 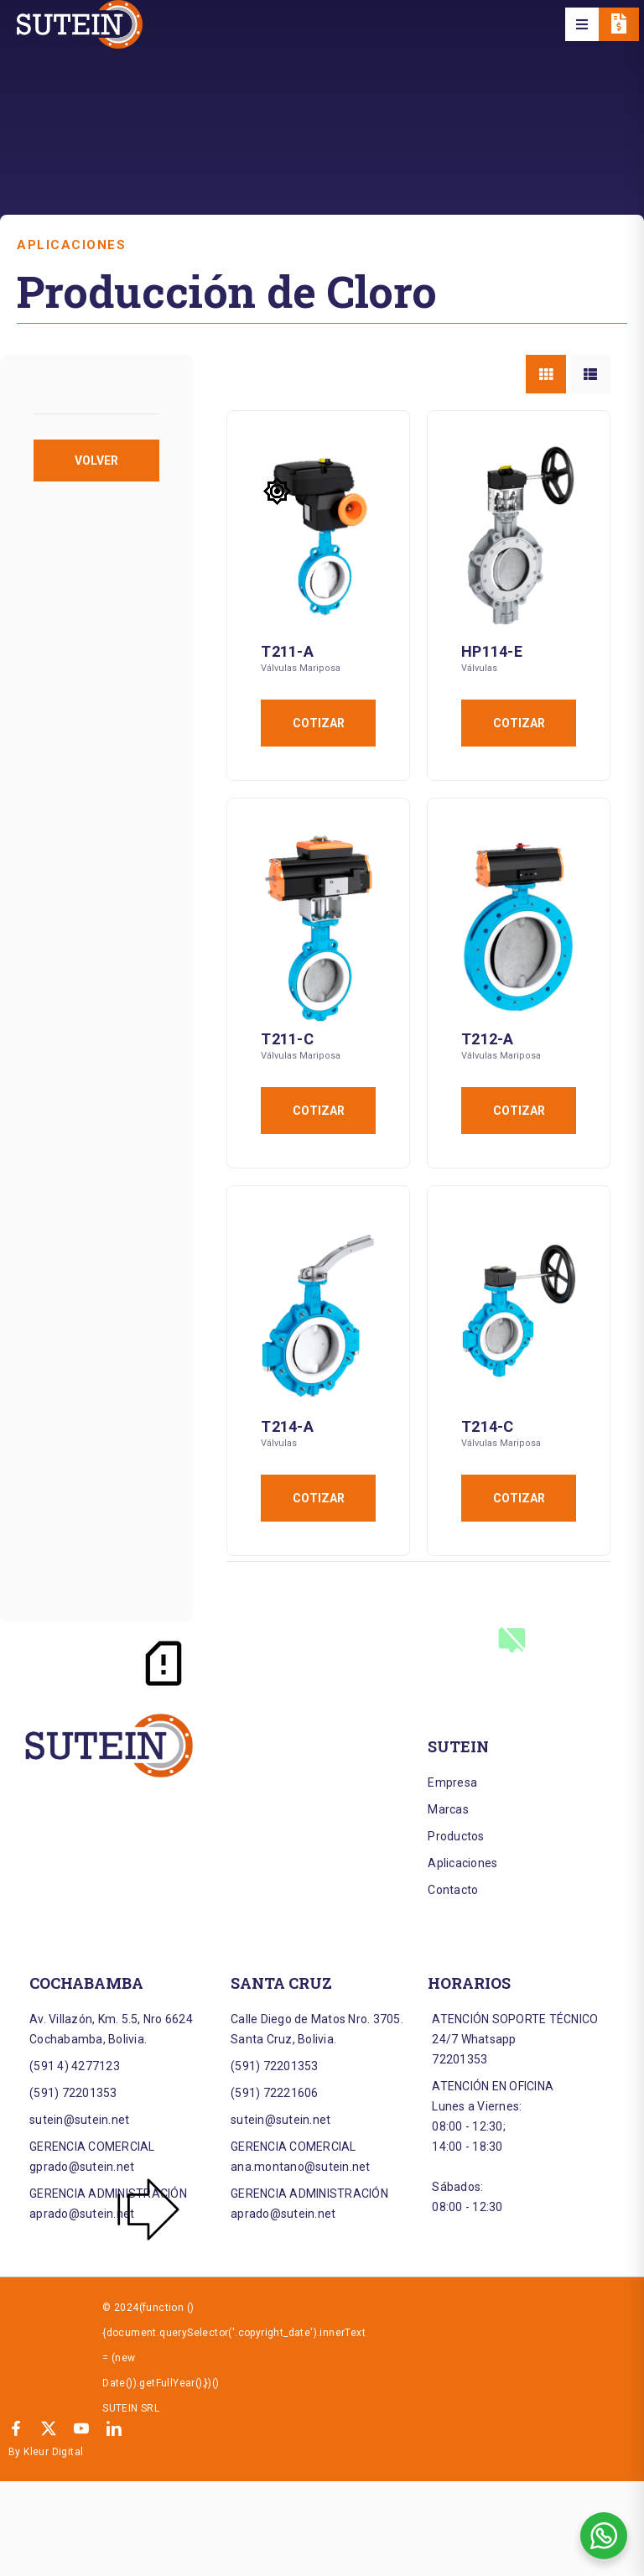 I want to click on increase screen brightness, so click(x=277, y=491).